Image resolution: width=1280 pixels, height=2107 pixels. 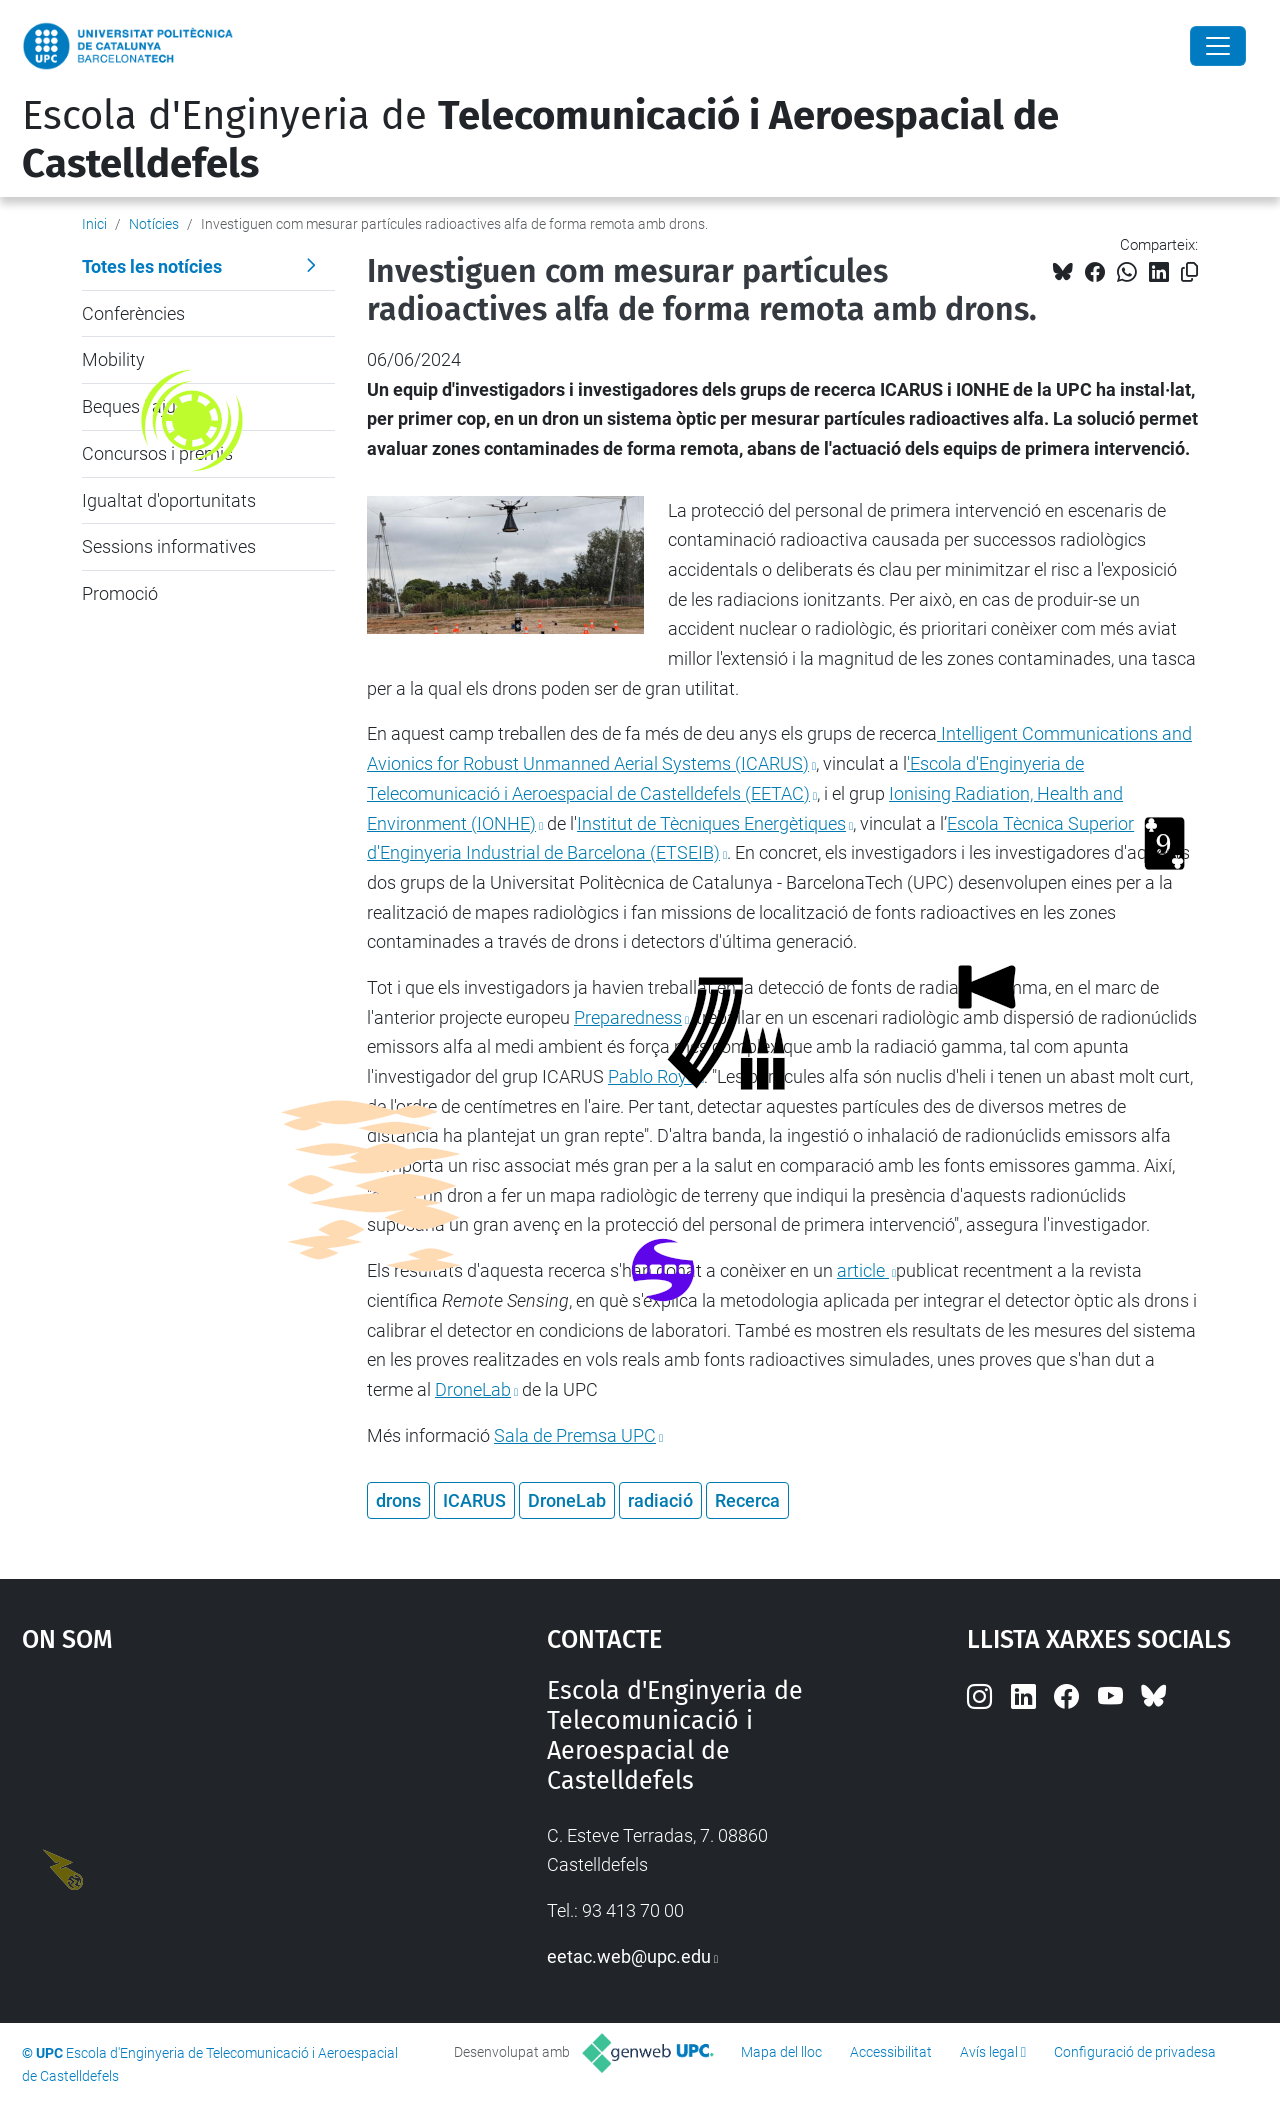 What do you see at coordinates (726, 1031) in the screenshot?
I see `ammunition or magazine inventory in a game` at bounding box center [726, 1031].